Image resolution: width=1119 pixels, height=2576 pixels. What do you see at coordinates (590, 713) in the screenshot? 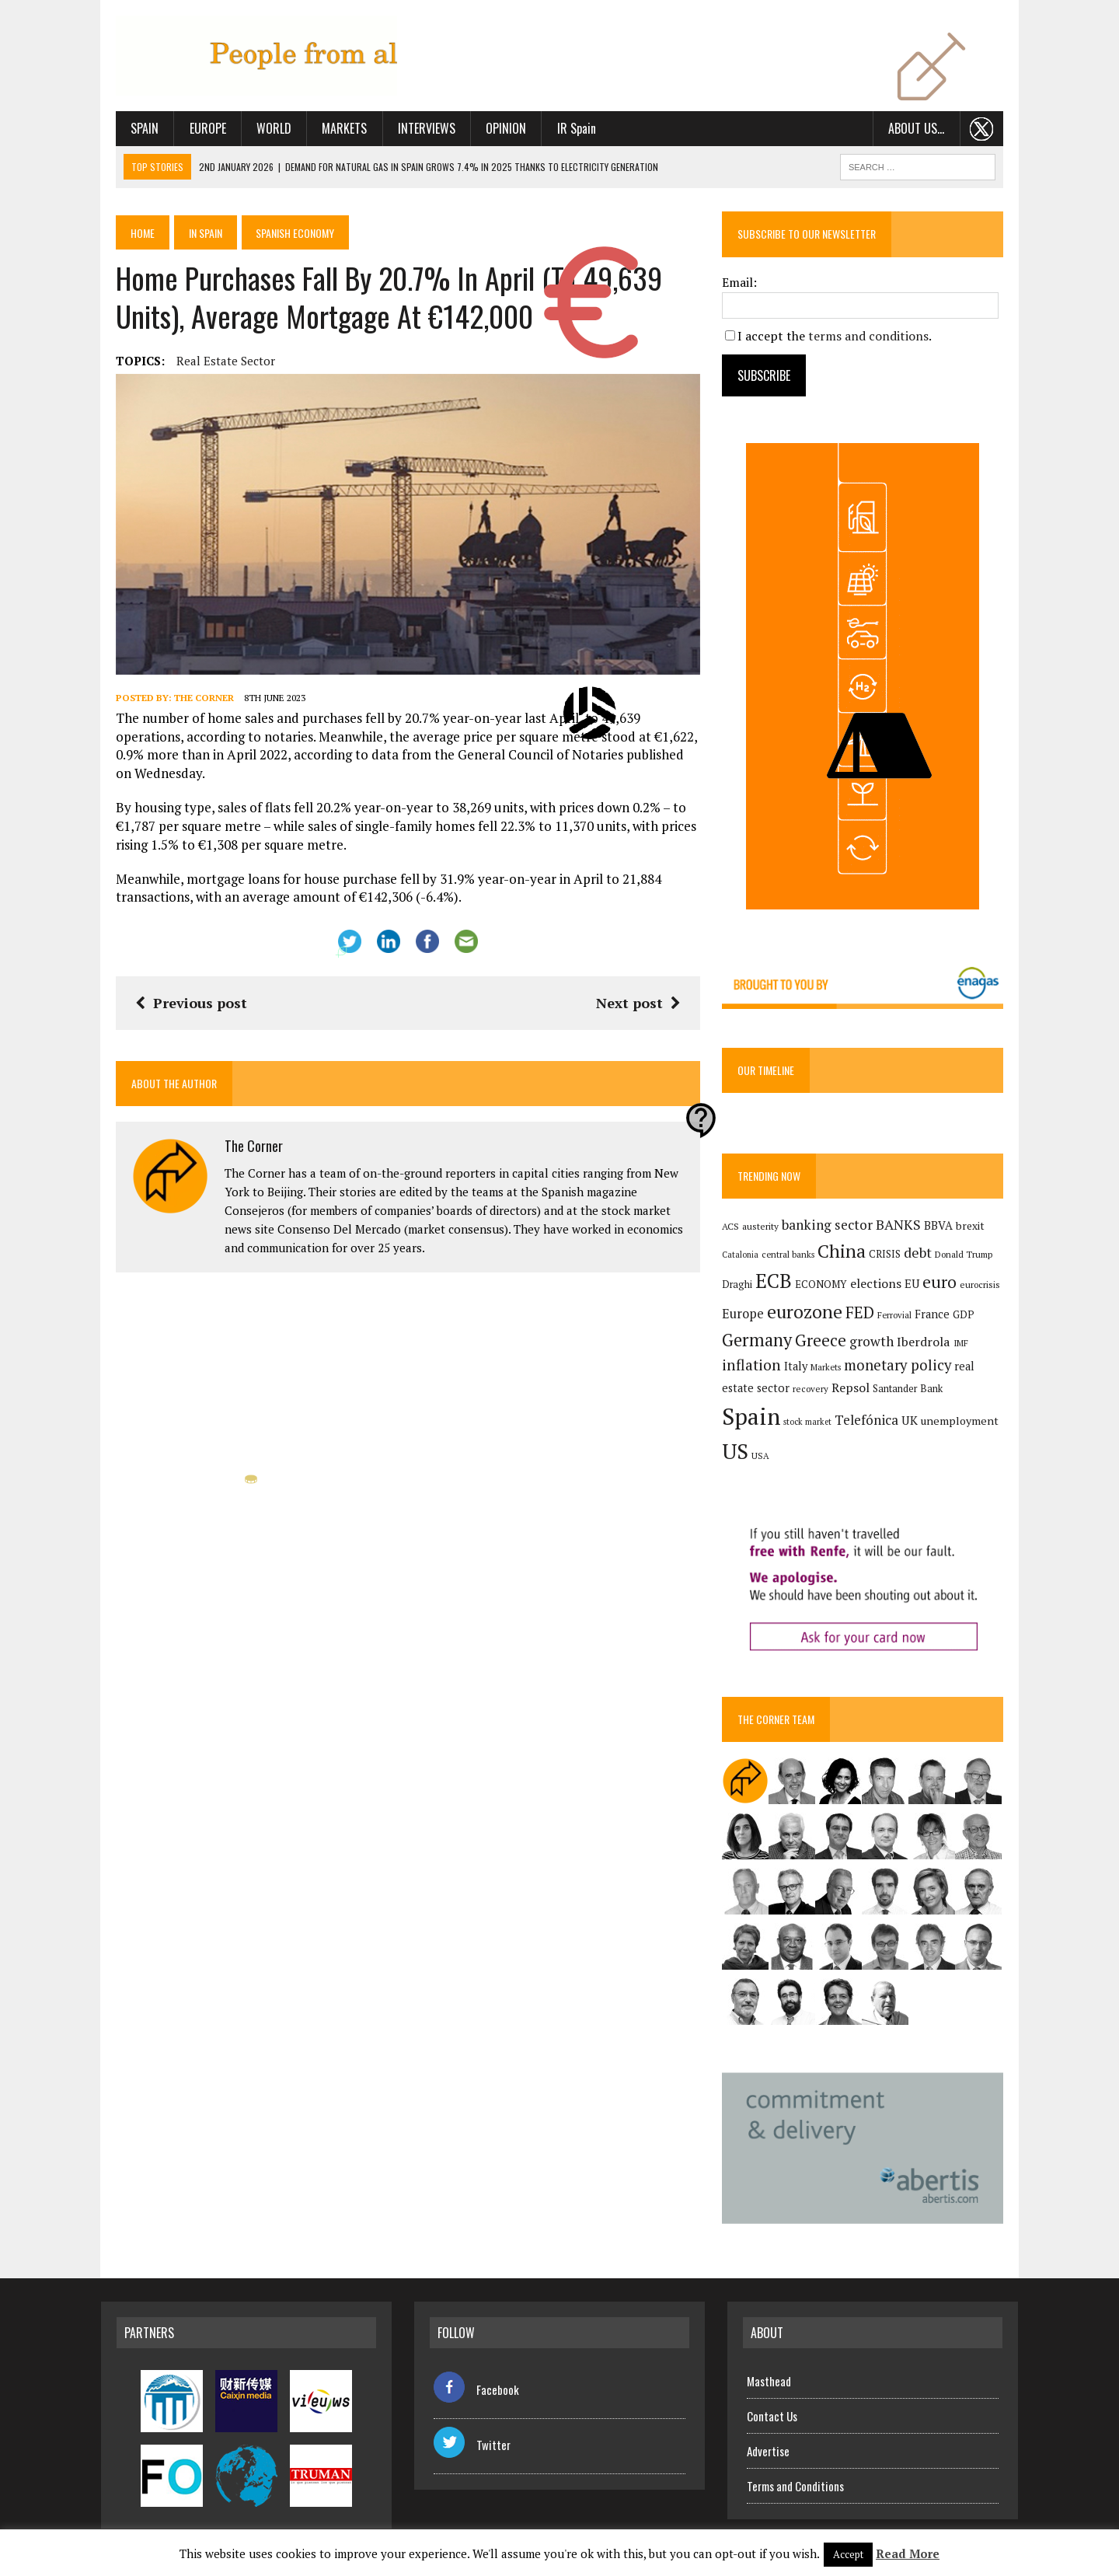
I see `access volleyball or sports content` at bounding box center [590, 713].